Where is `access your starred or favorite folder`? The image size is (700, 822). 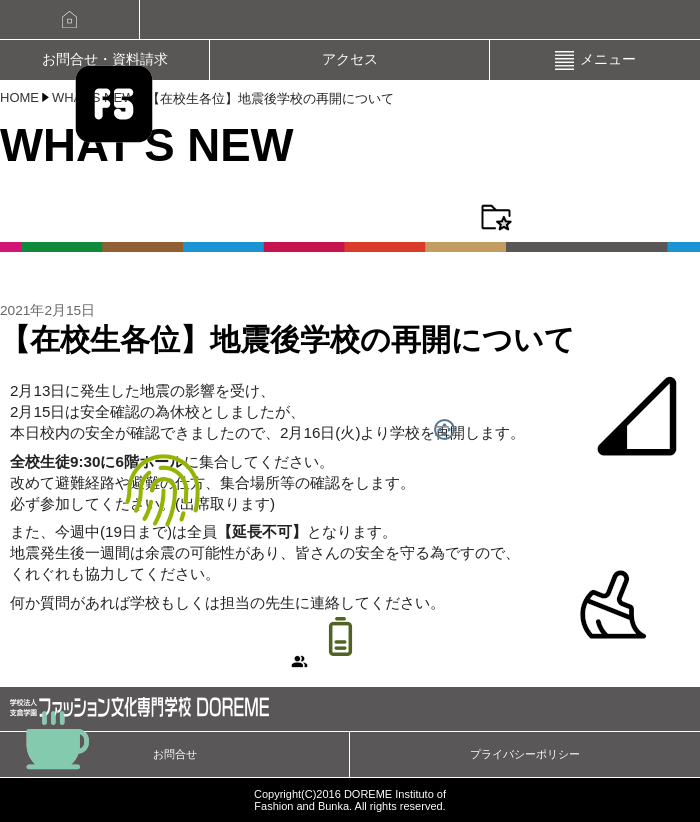 access your starred or favorite folder is located at coordinates (496, 217).